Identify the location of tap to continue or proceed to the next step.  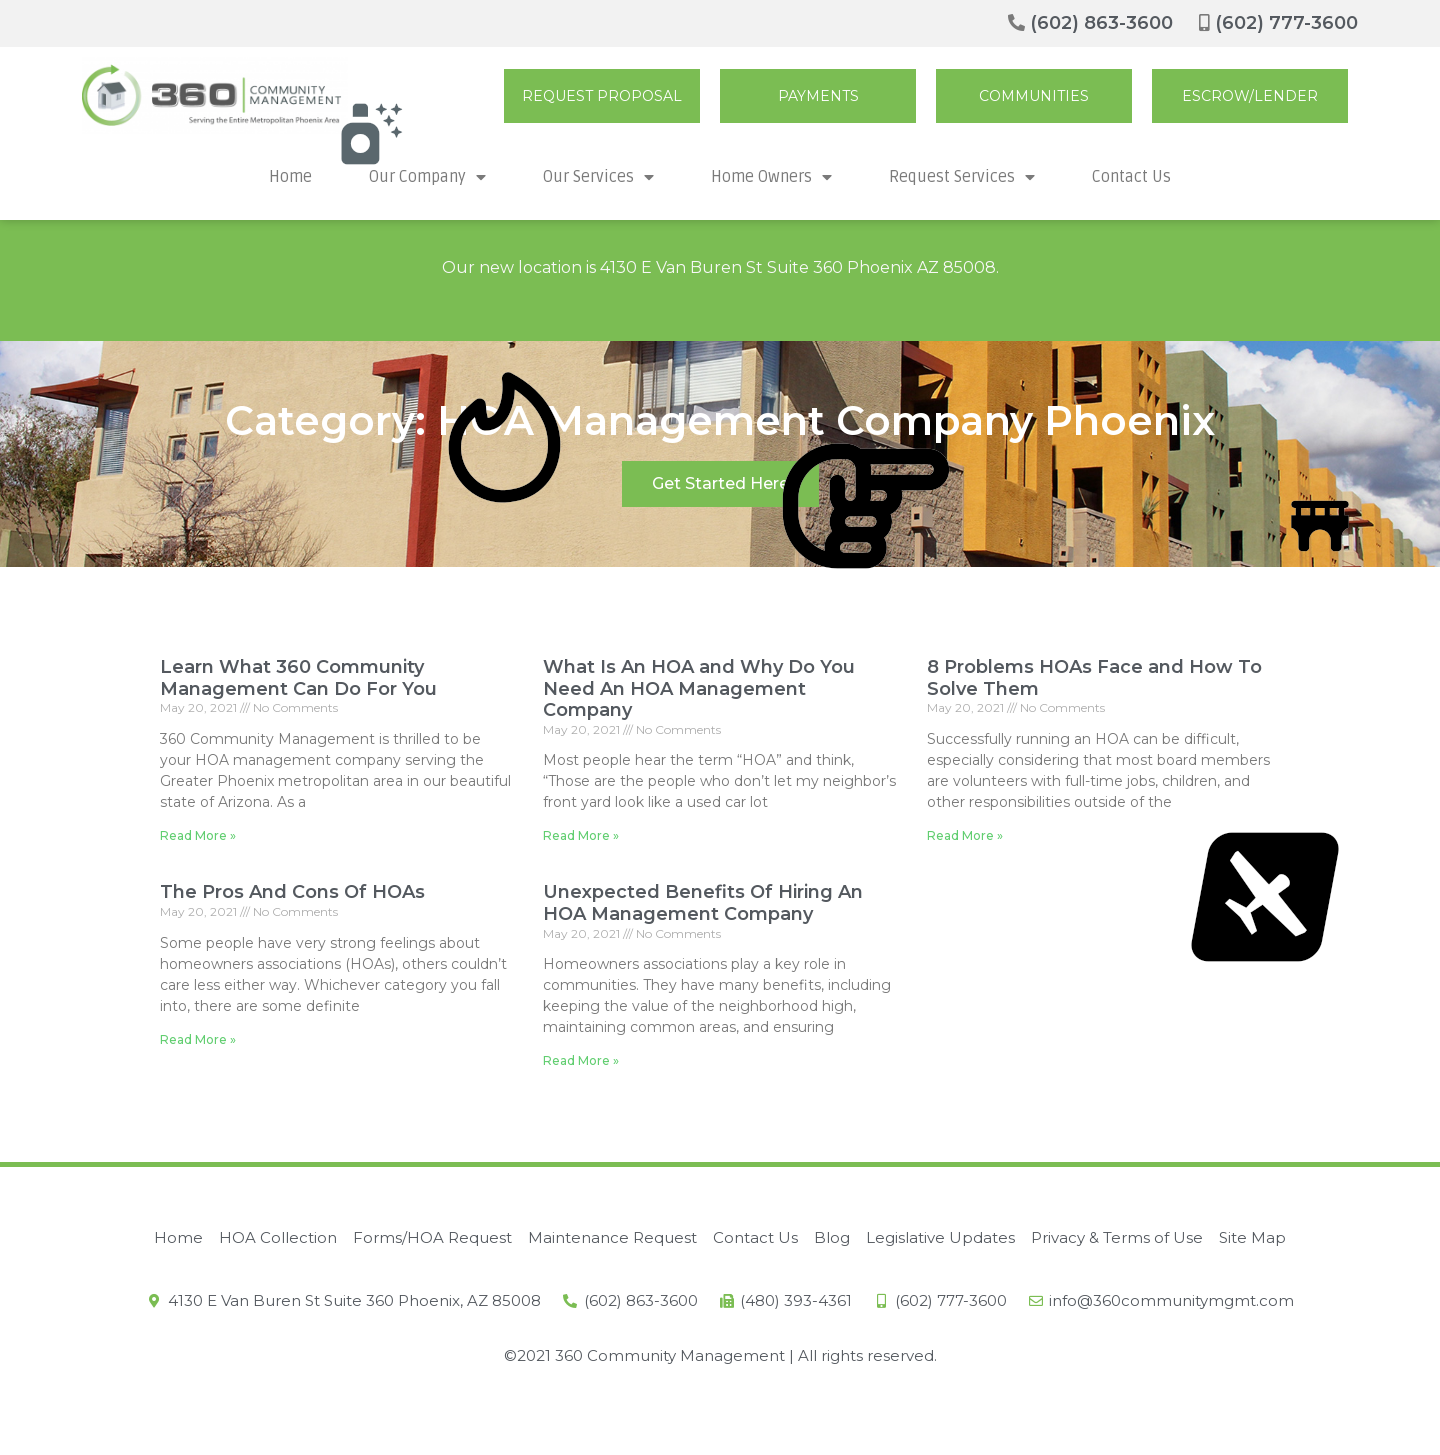
(866, 506).